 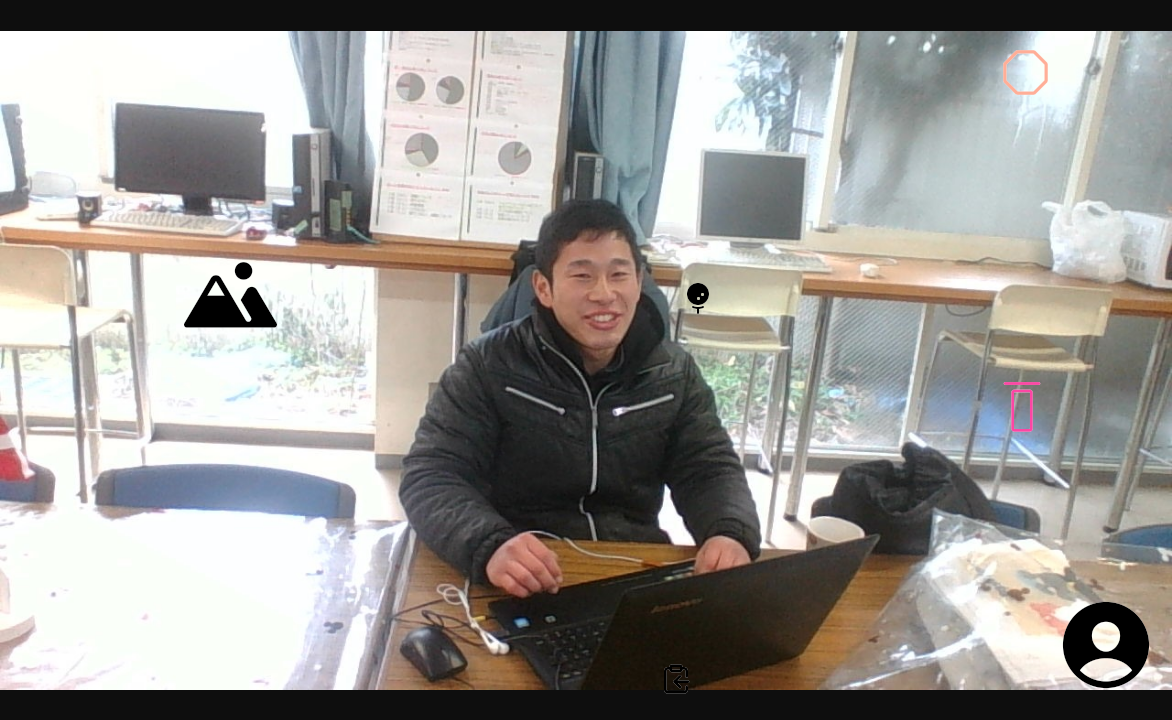 What do you see at coordinates (1022, 406) in the screenshot?
I see `align object to top edge` at bounding box center [1022, 406].